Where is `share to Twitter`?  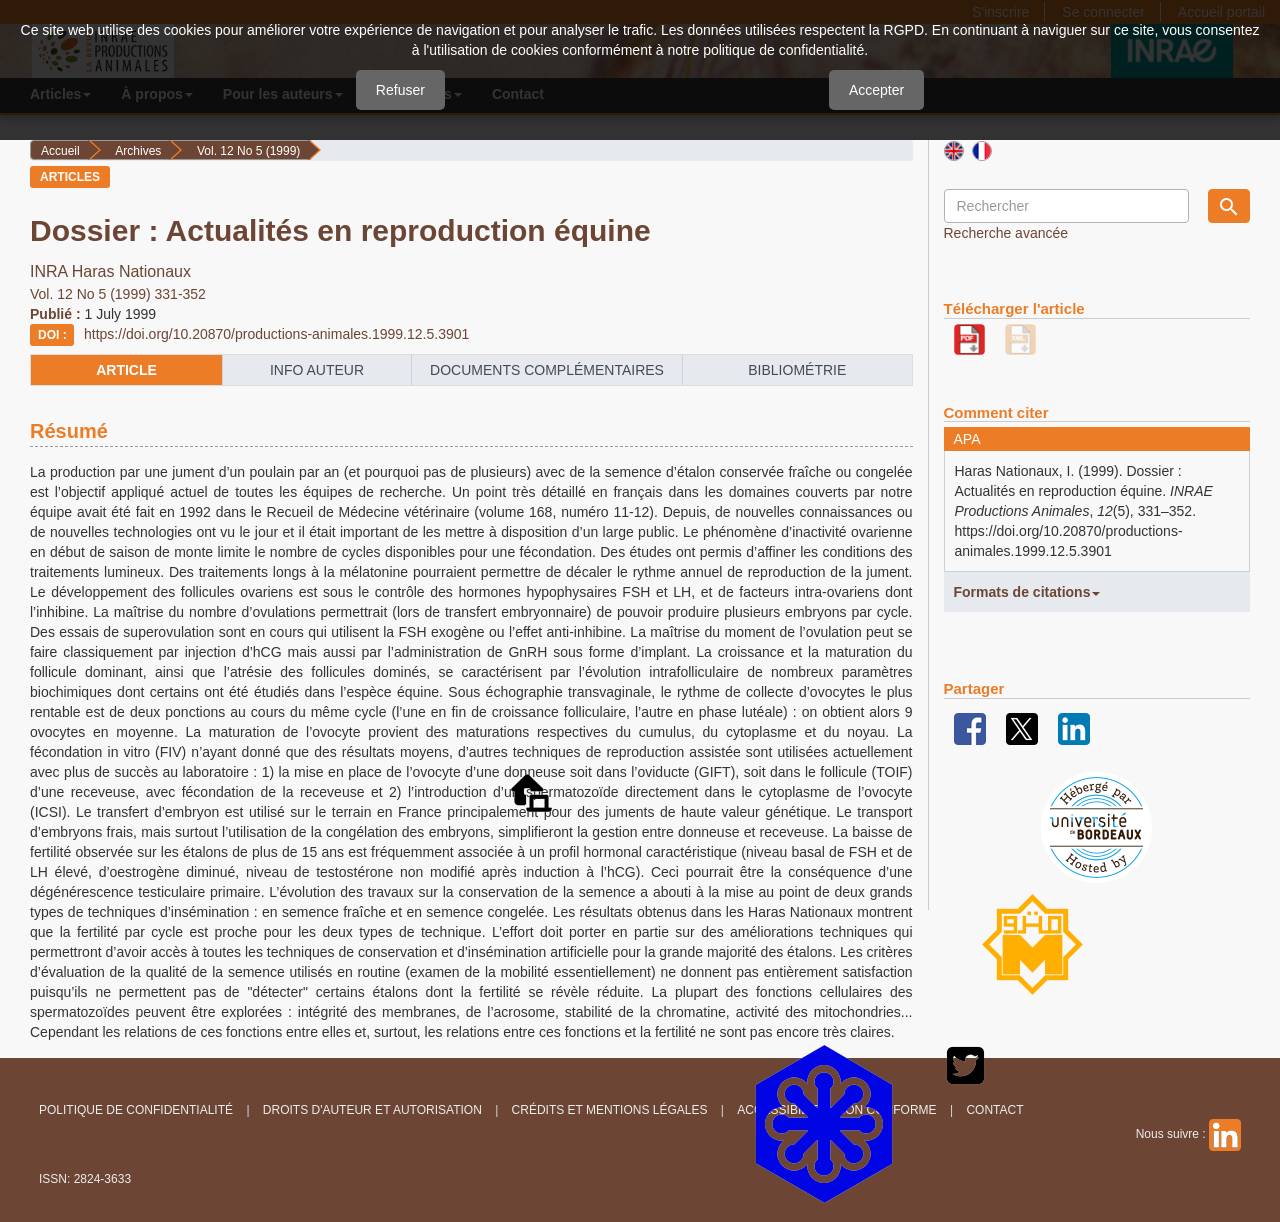 share to Twitter is located at coordinates (965, 1065).